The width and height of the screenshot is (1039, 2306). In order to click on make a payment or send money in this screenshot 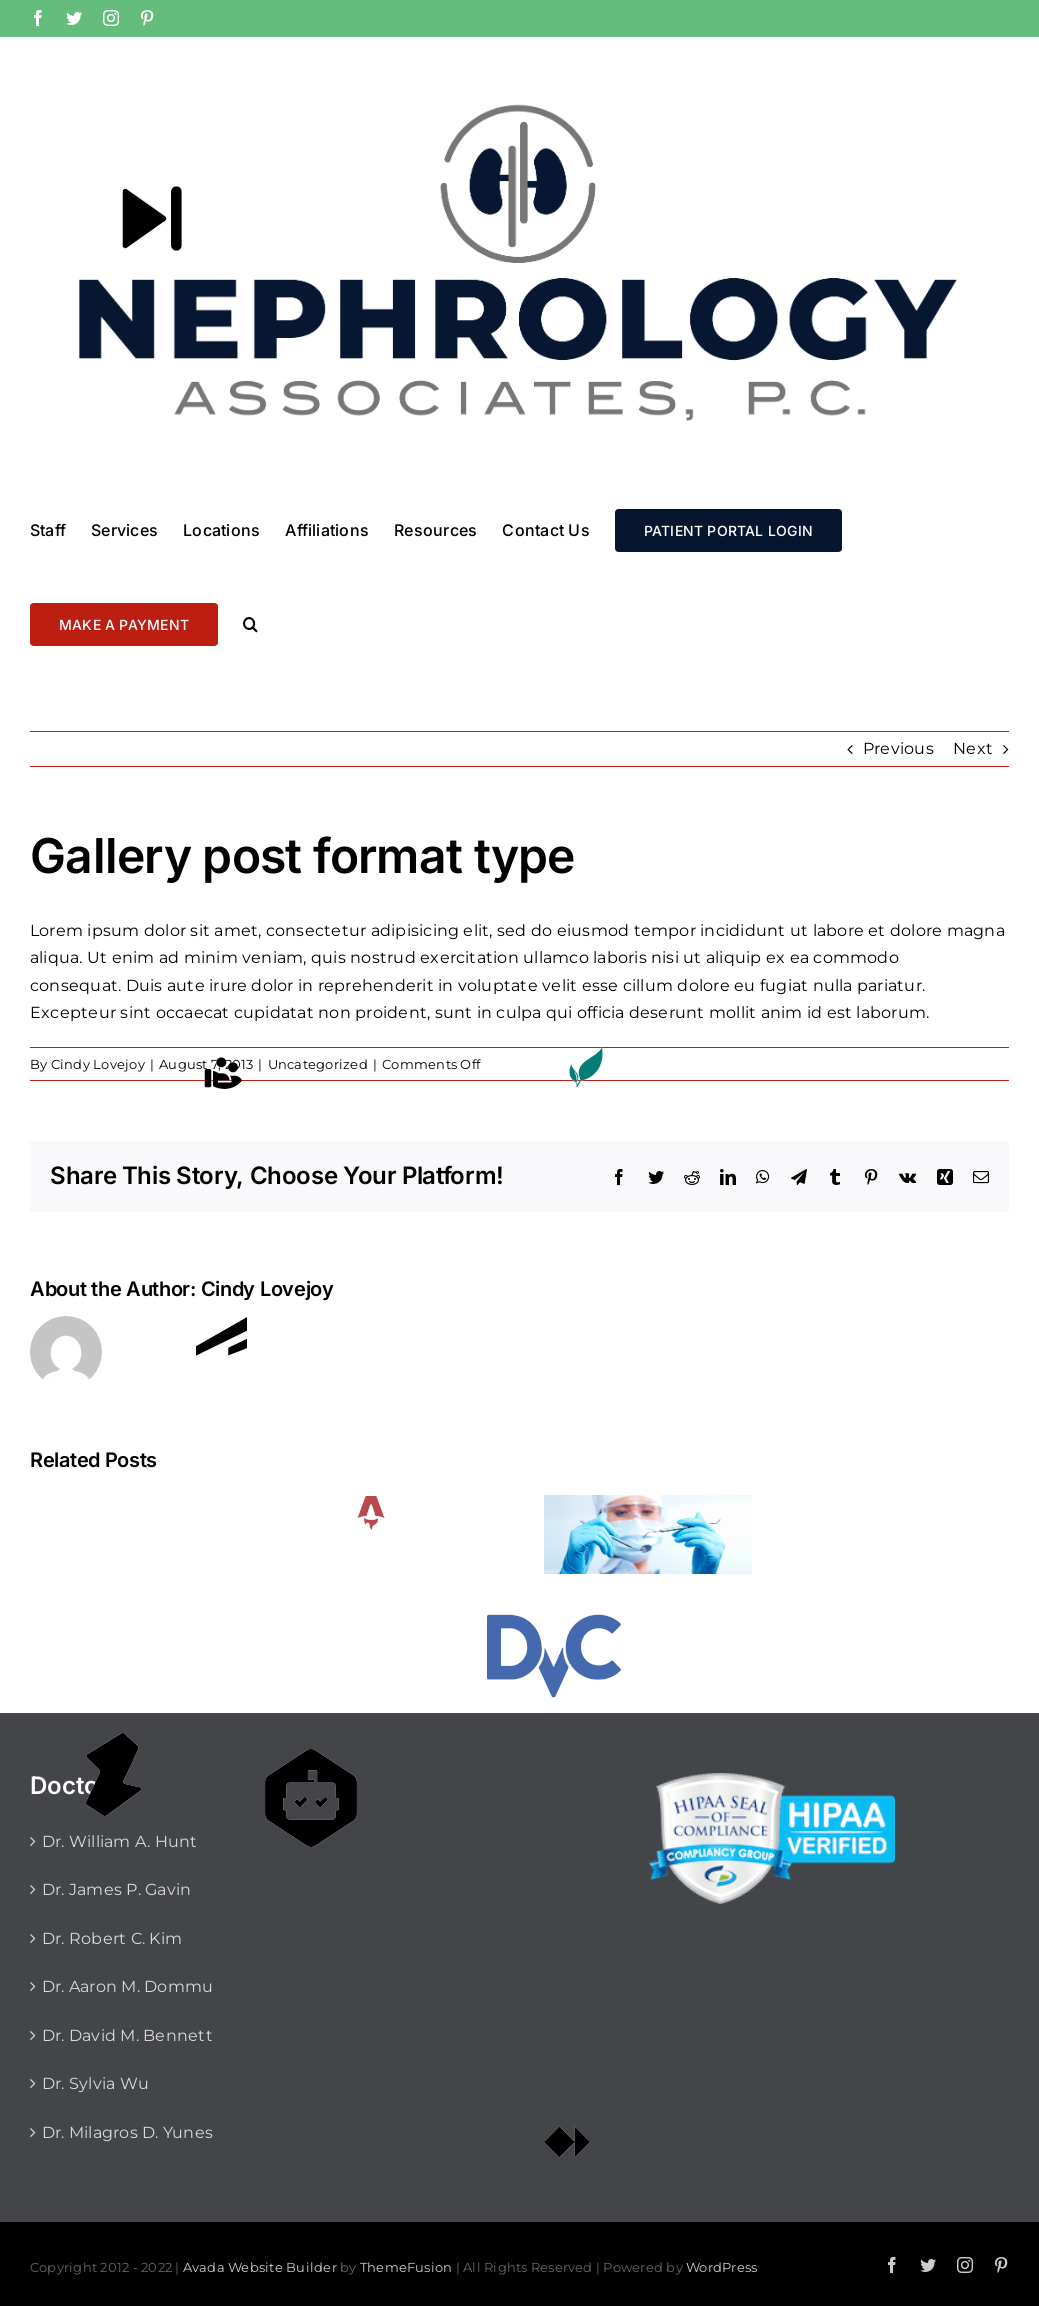, I will do `click(223, 1074)`.